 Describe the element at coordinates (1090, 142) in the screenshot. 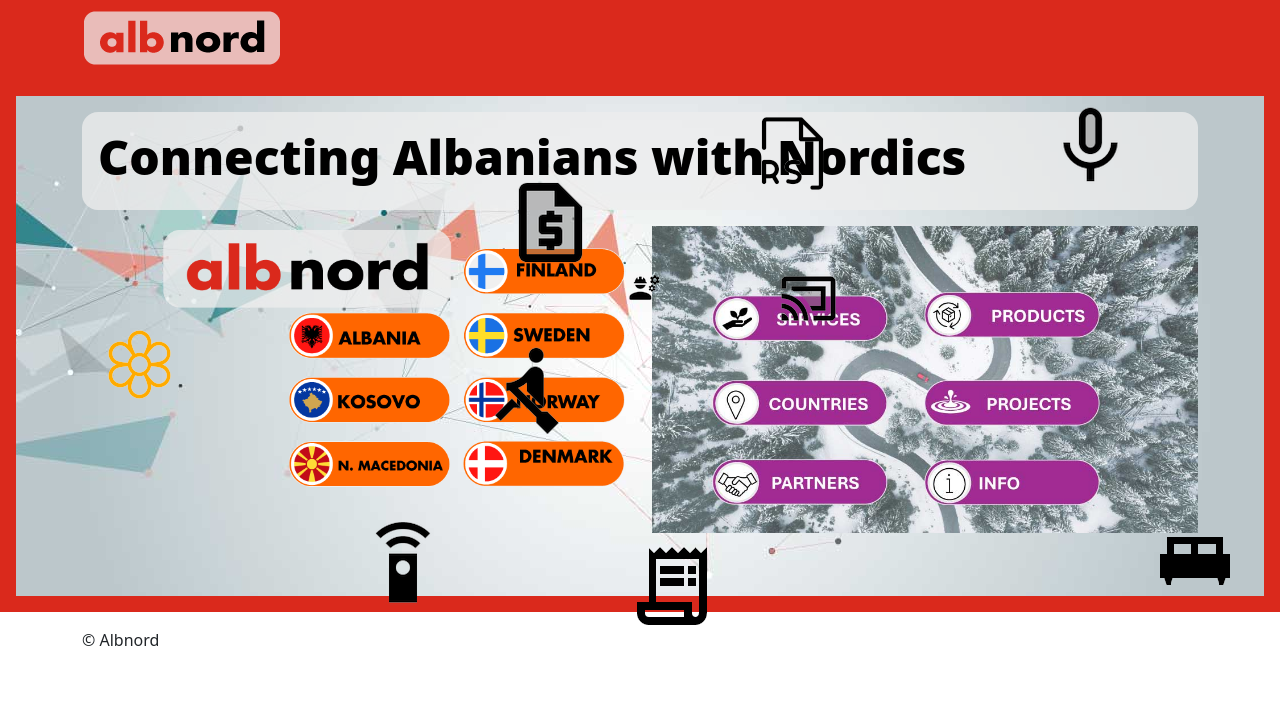

I see `tap to use voice input` at that location.